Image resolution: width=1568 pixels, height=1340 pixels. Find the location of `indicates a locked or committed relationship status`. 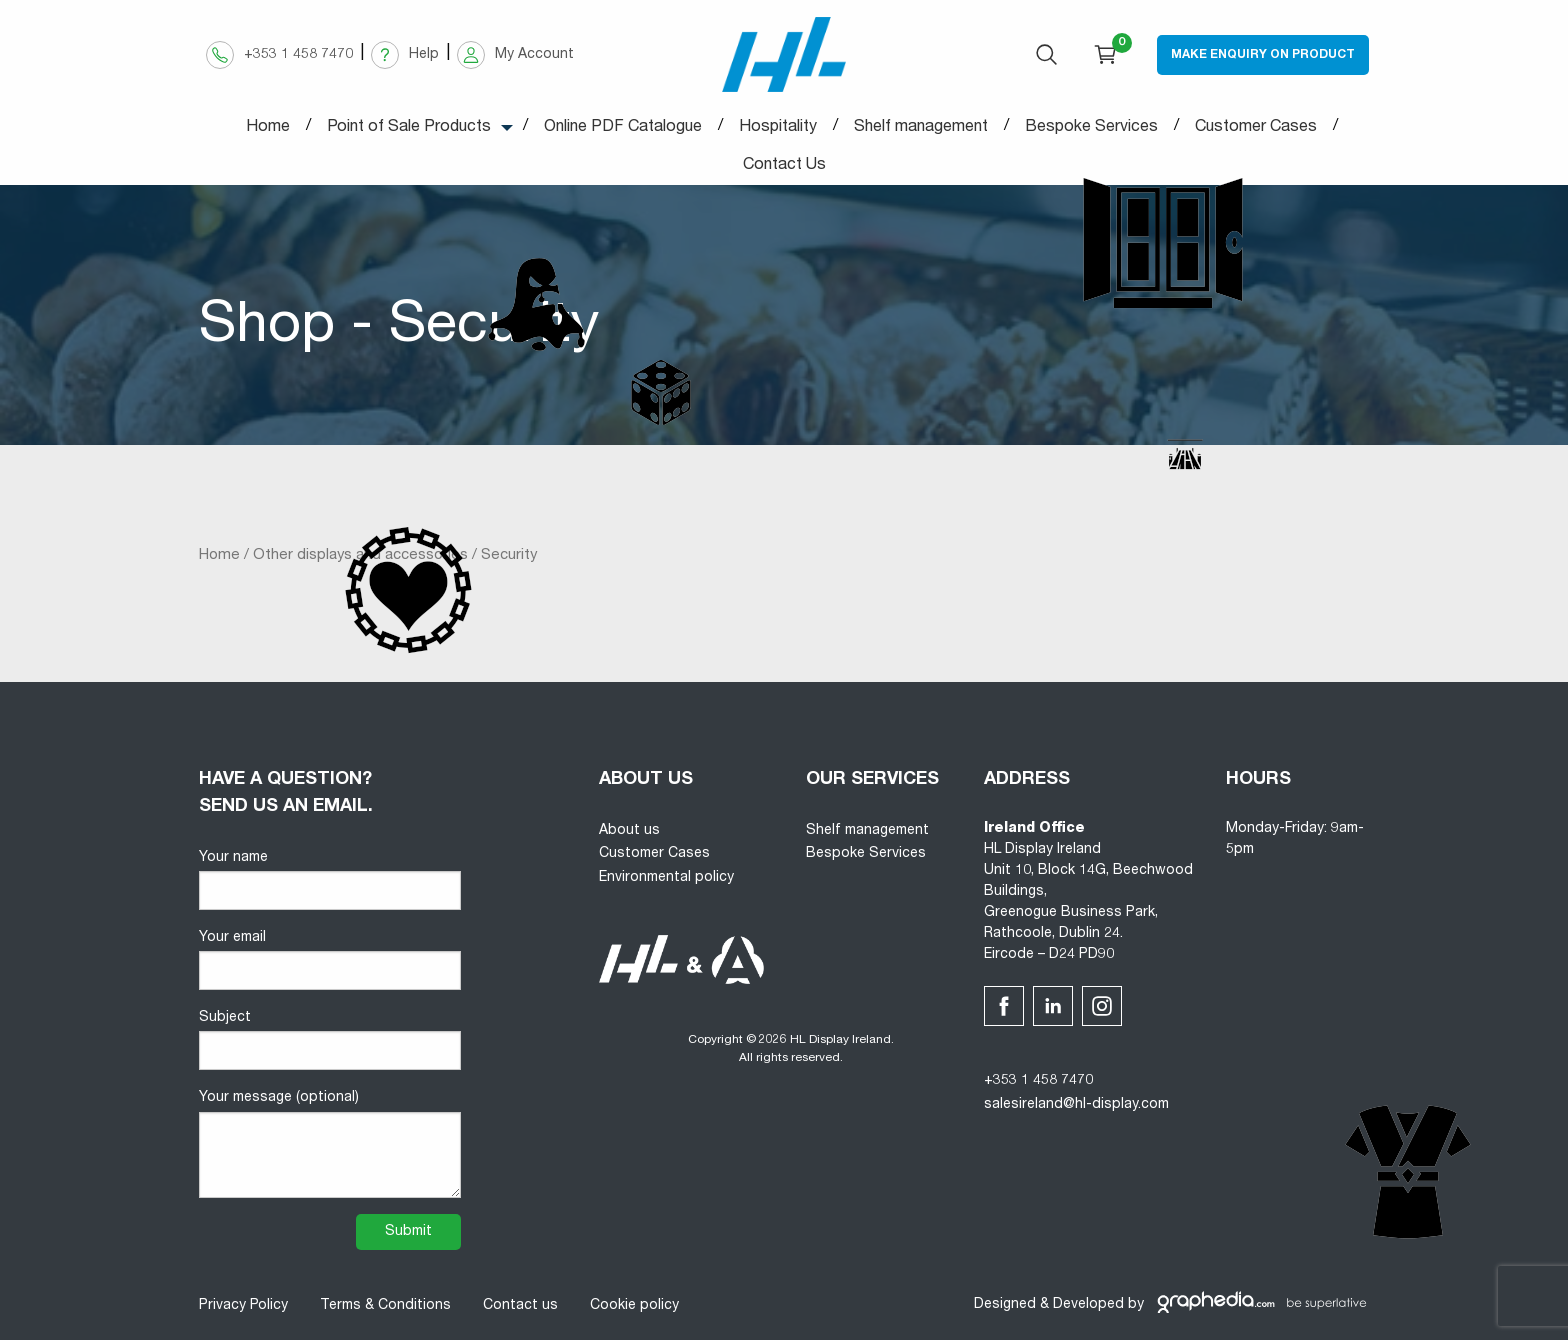

indicates a locked or committed relationship status is located at coordinates (408, 591).